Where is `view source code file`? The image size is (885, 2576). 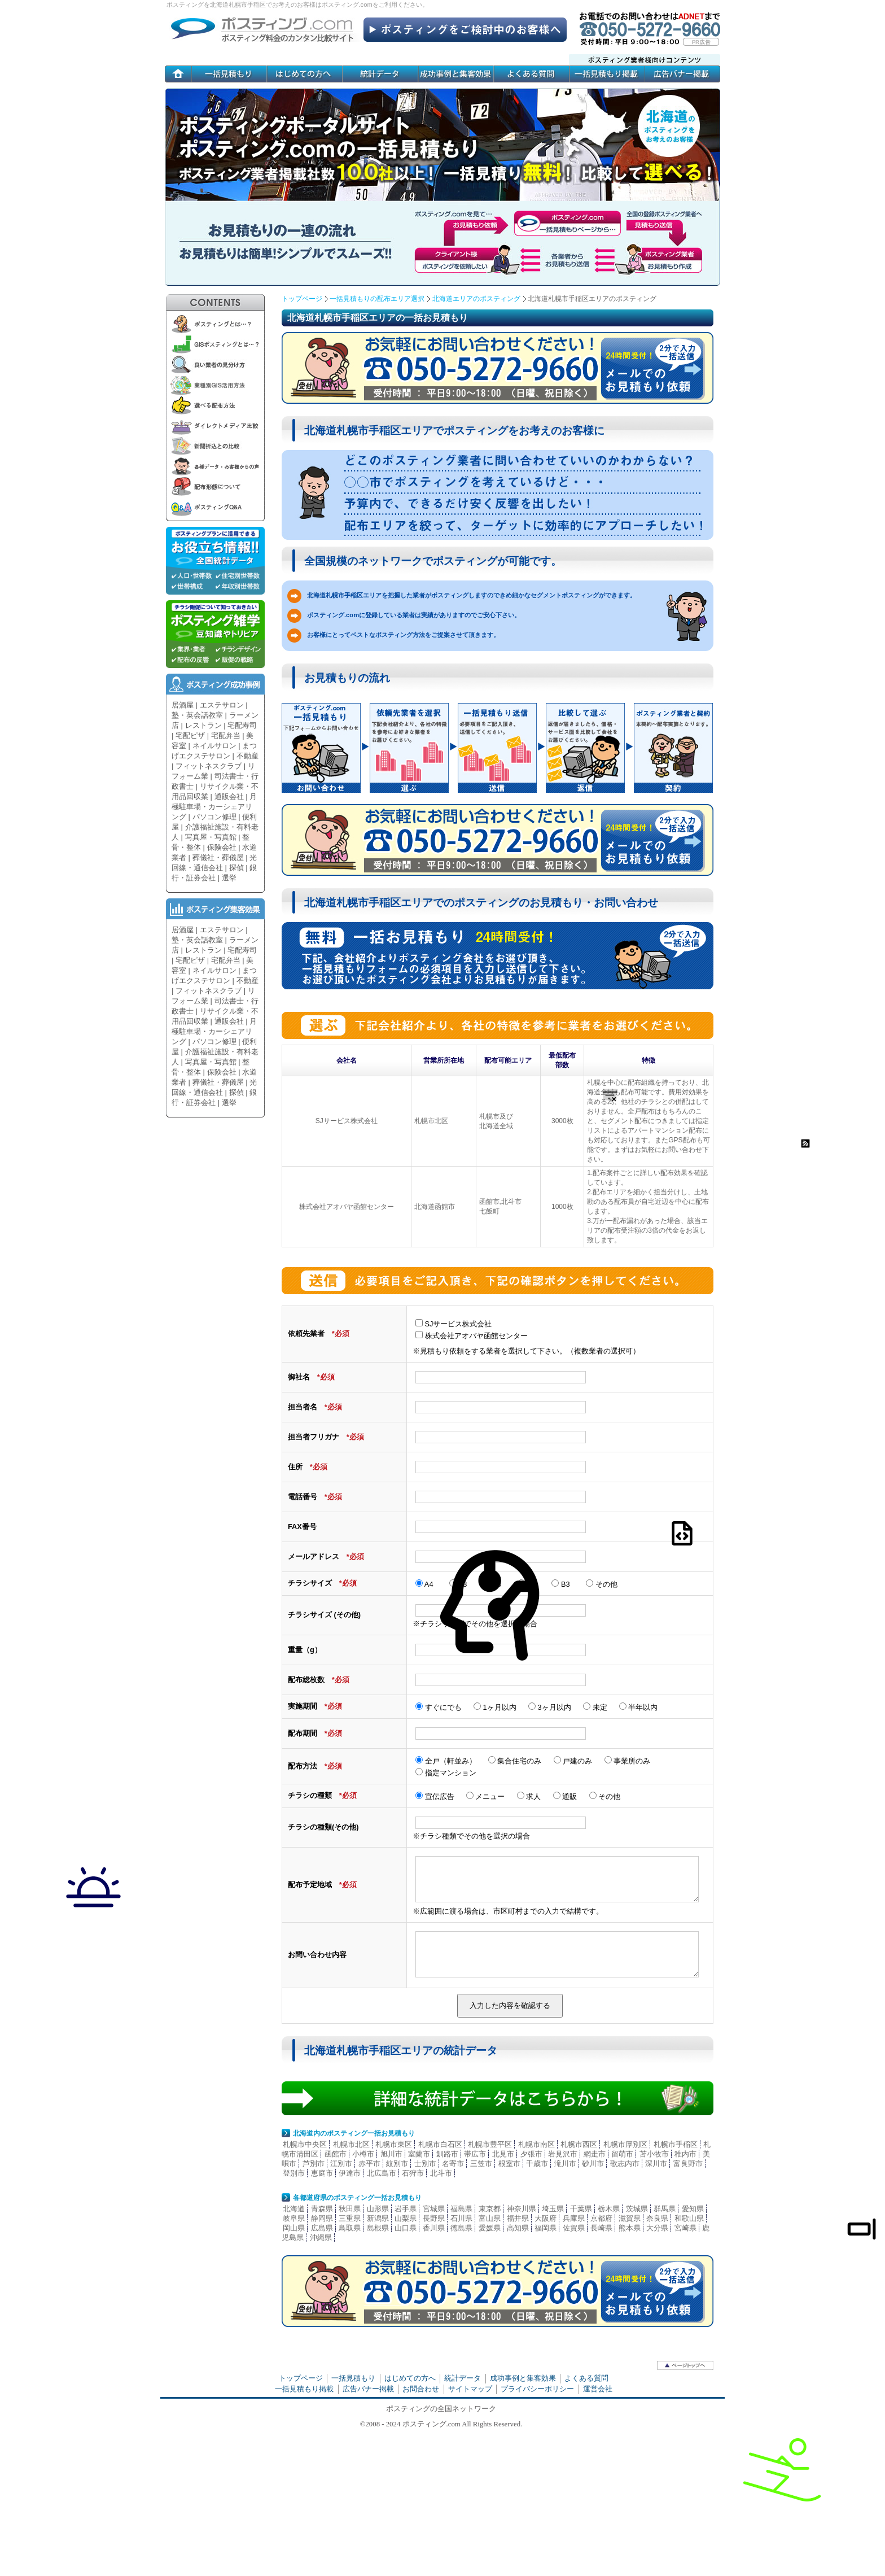
view source code file is located at coordinates (682, 1533).